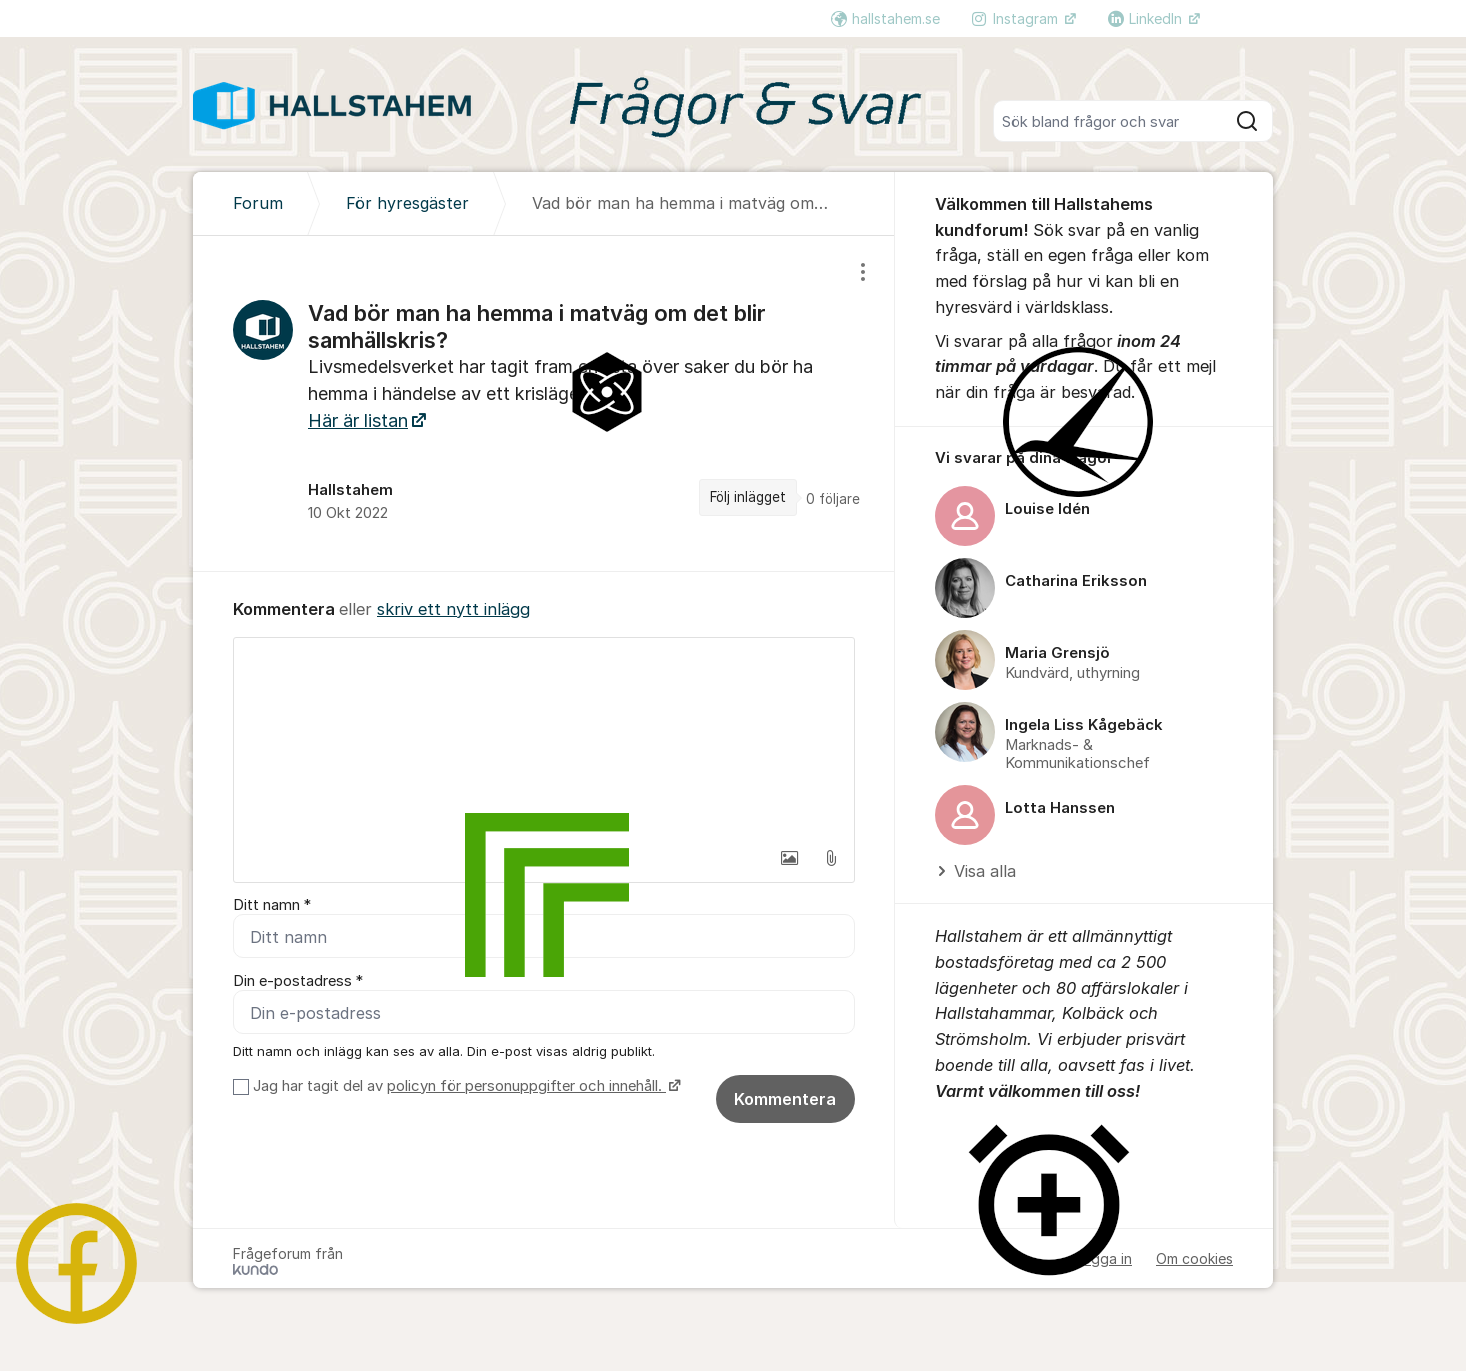  What do you see at coordinates (1078, 422) in the screenshot?
I see `tarom romanian airline logo` at bounding box center [1078, 422].